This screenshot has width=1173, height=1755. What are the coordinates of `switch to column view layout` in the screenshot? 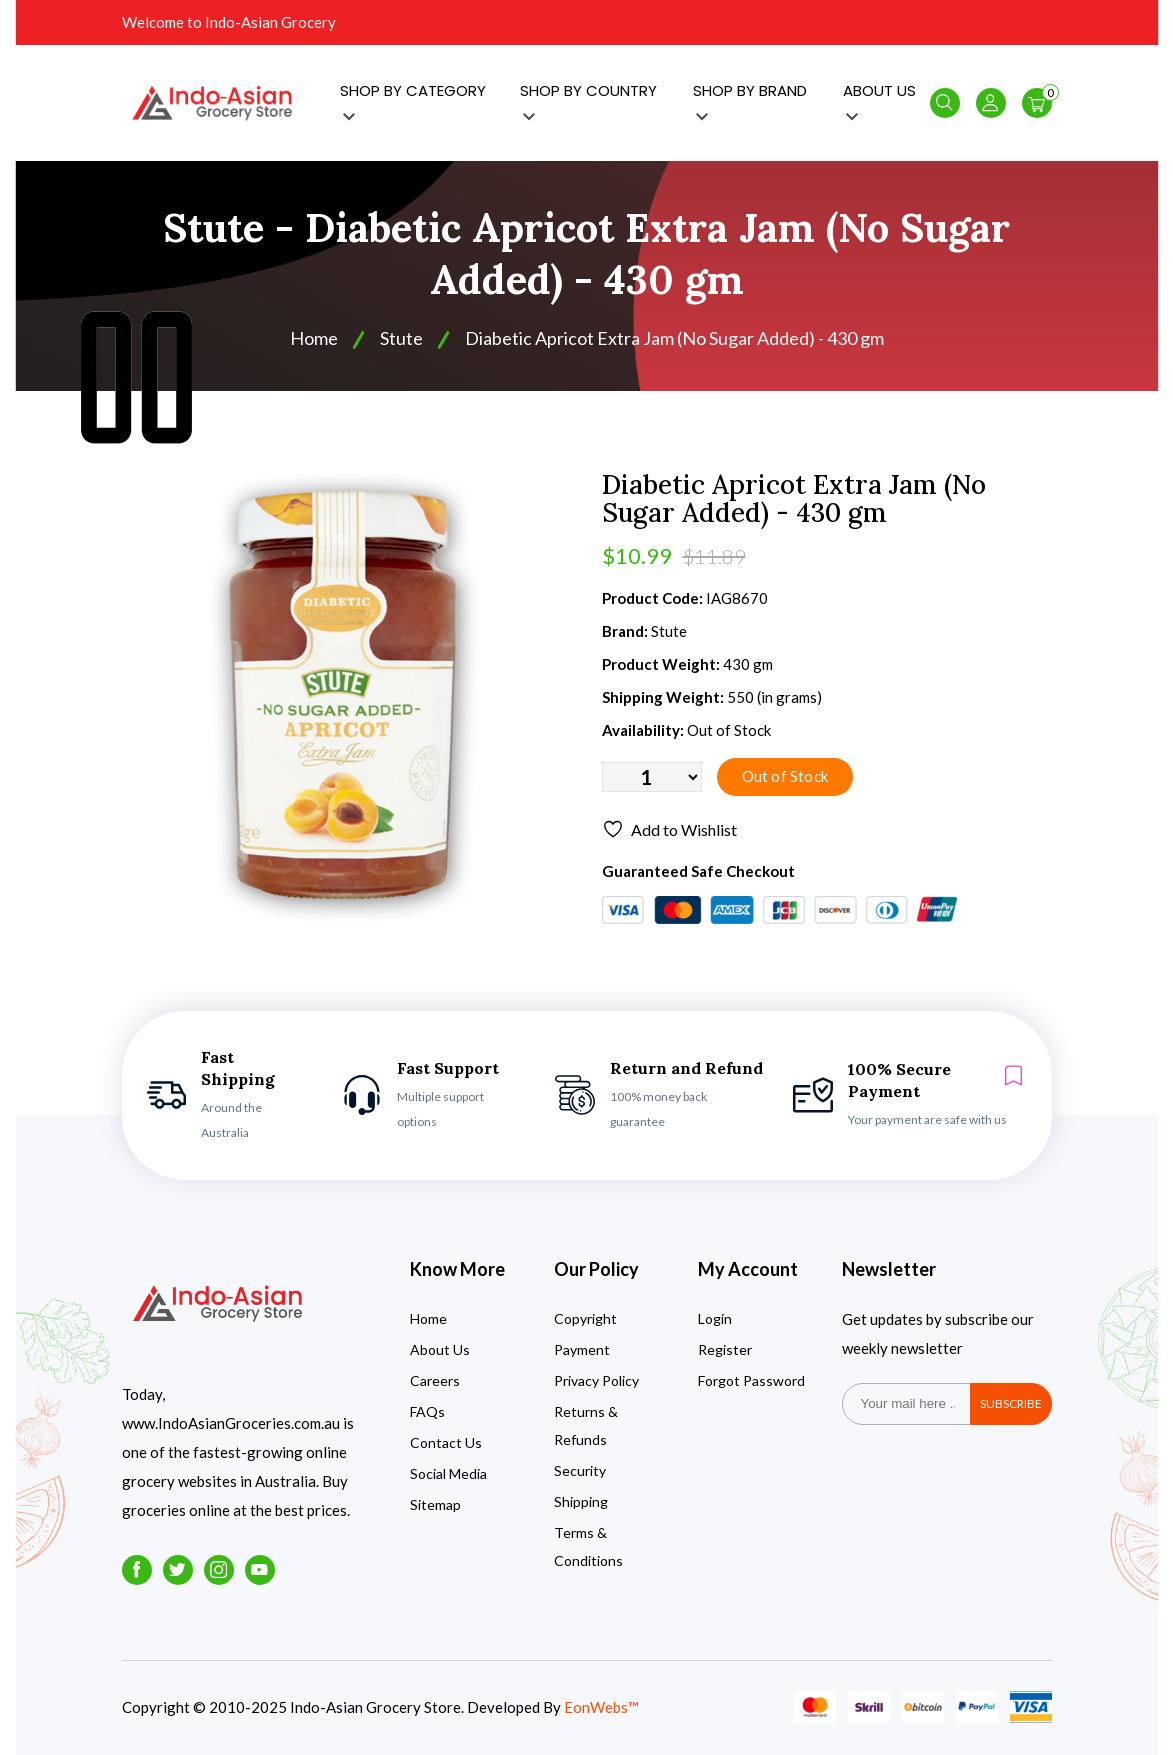 It's located at (136, 377).